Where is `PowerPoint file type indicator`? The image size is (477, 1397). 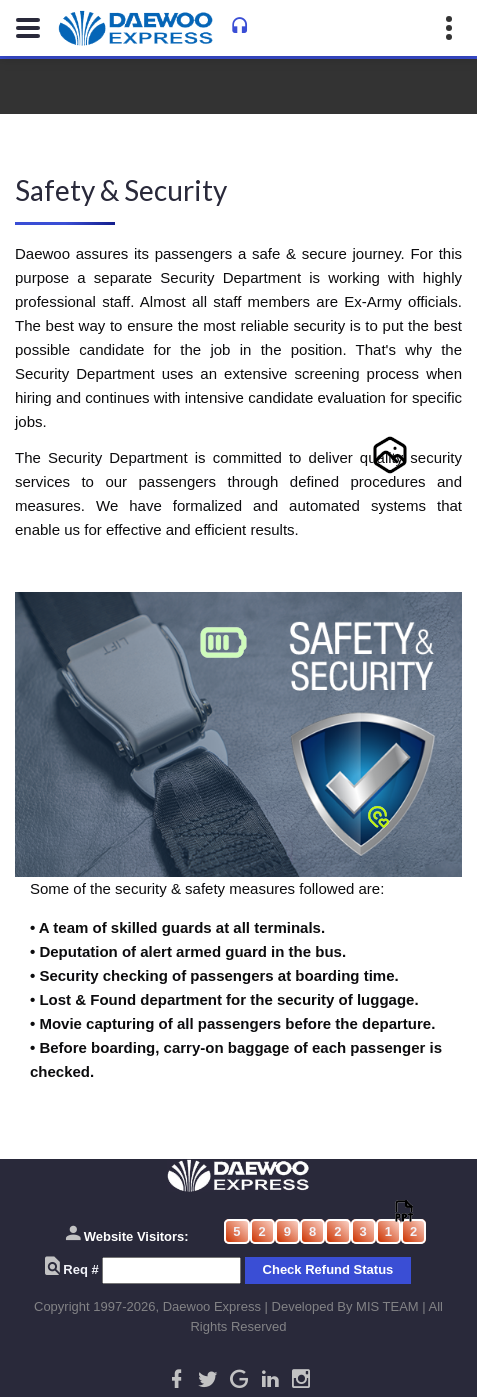 PowerPoint file type indicator is located at coordinates (404, 1211).